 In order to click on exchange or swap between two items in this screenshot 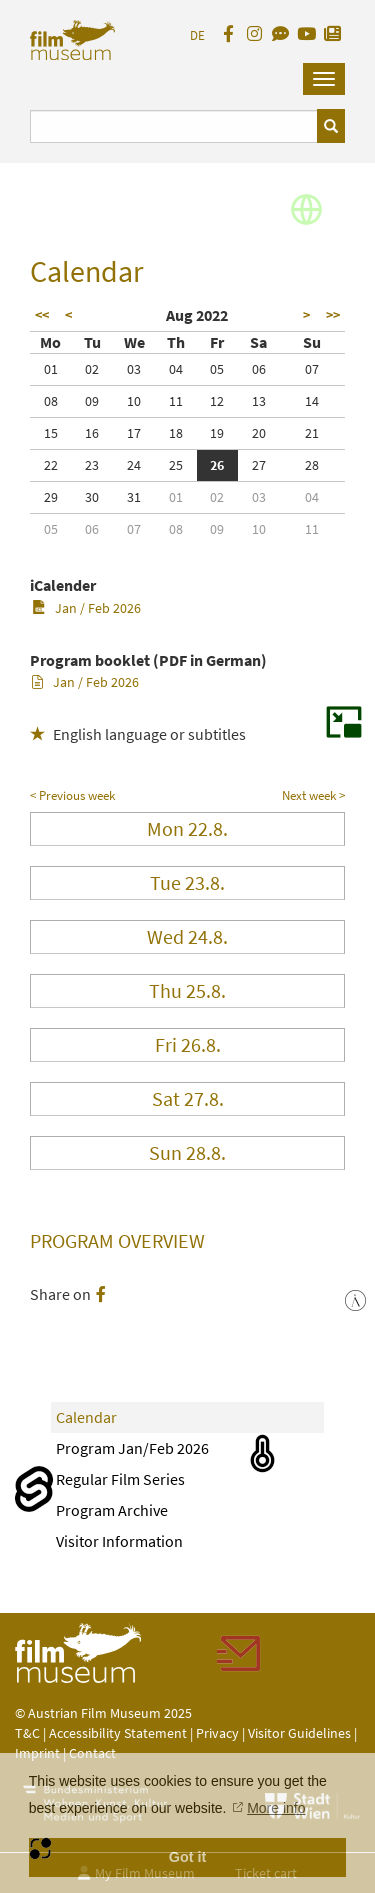, I will do `click(40, 1848)`.